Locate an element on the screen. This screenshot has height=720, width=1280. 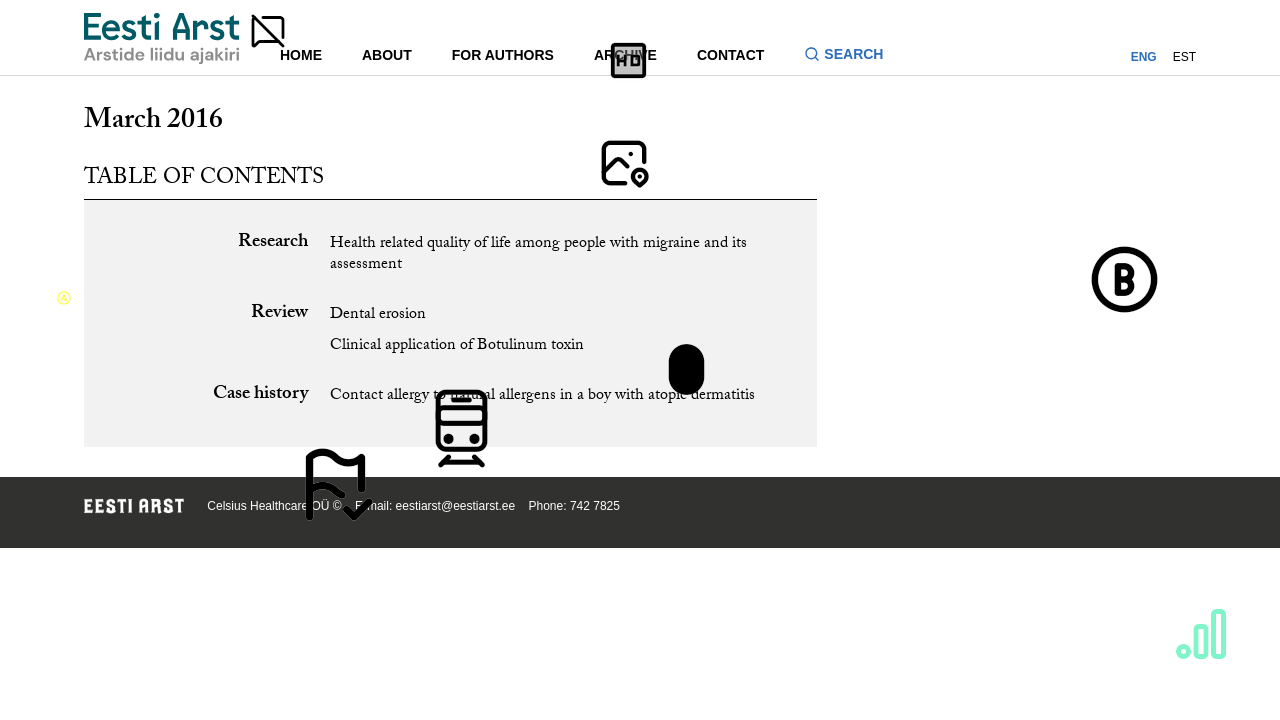
indicates high definition video quality is available is located at coordinates (628, 60).